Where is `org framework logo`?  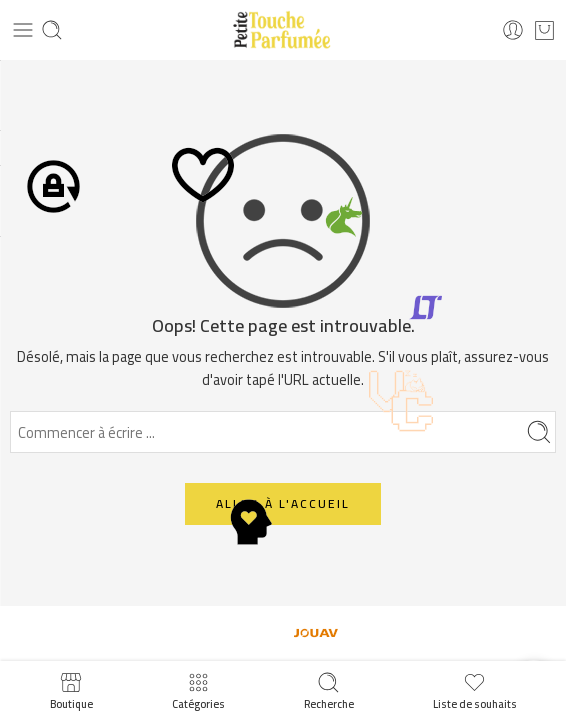 org framework logo is located at coordinates (344, 217).